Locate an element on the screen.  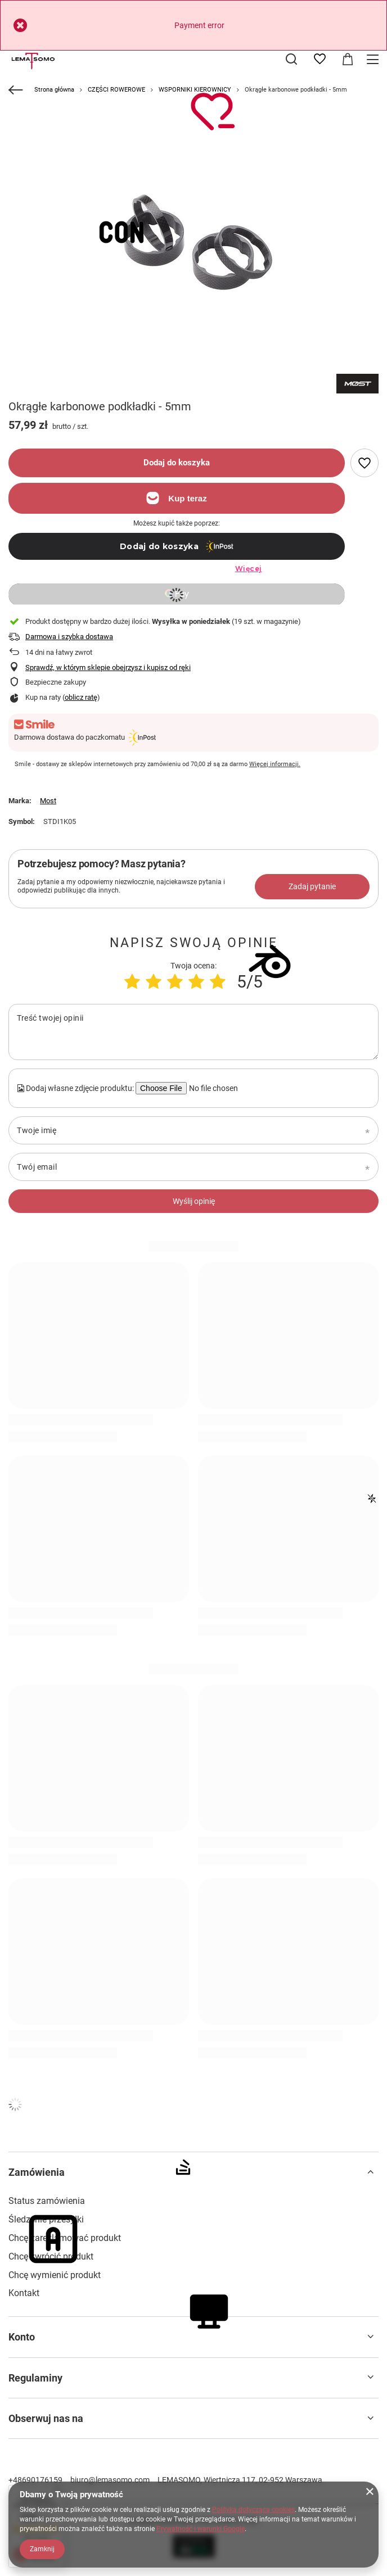
initiate an HTTP connection request is located at coordinates (122, 232).